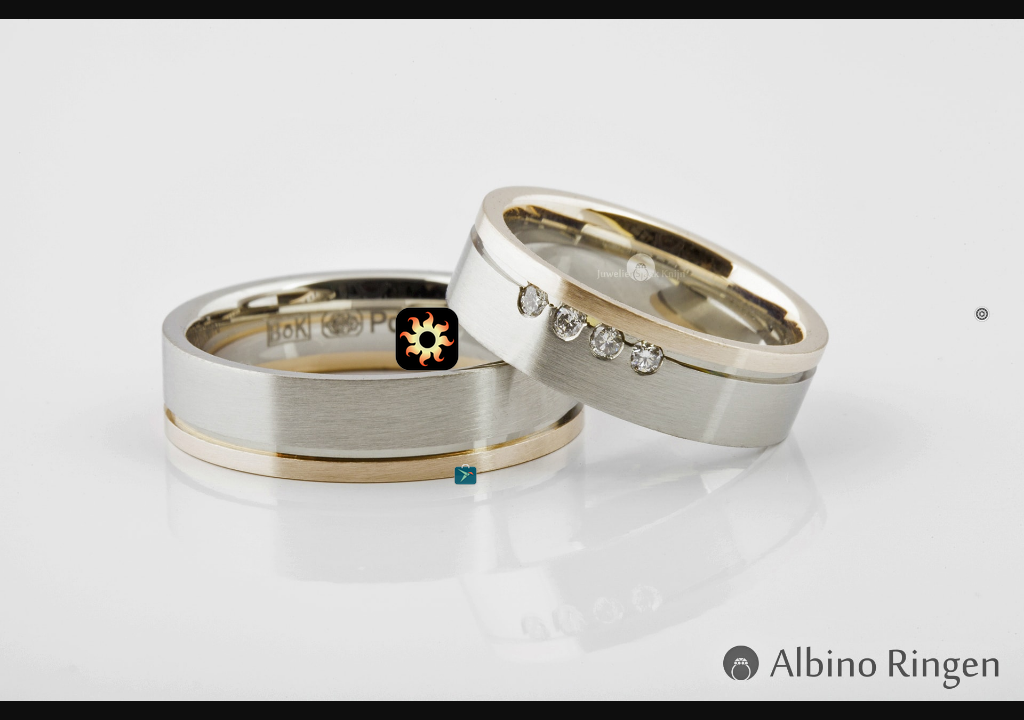 The width and height of the screenshot is (1024, 720). What do you see at coordinates (427, 339) in the screenshot?
I see `launch Hearts of Iron 4 strategy game` at bounding box center [427, 339].